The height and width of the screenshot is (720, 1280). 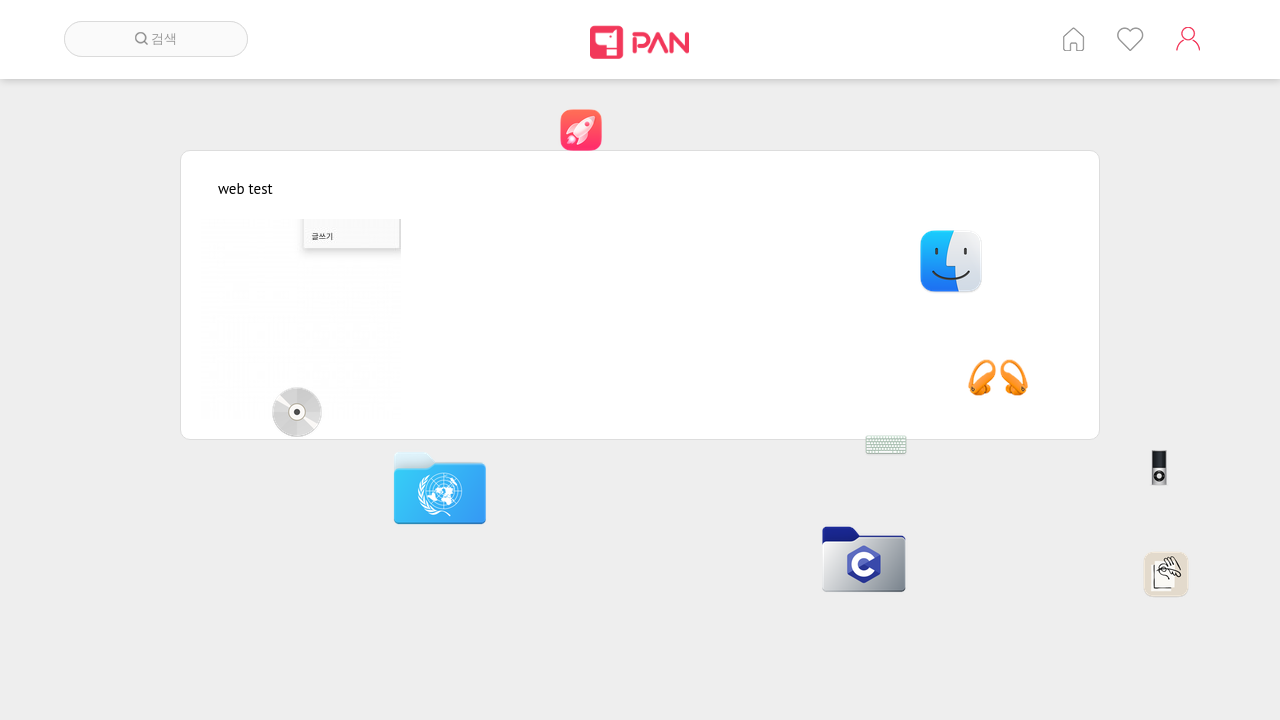 I want to click on open folder containing C programming files, so click(x=863, y=561).